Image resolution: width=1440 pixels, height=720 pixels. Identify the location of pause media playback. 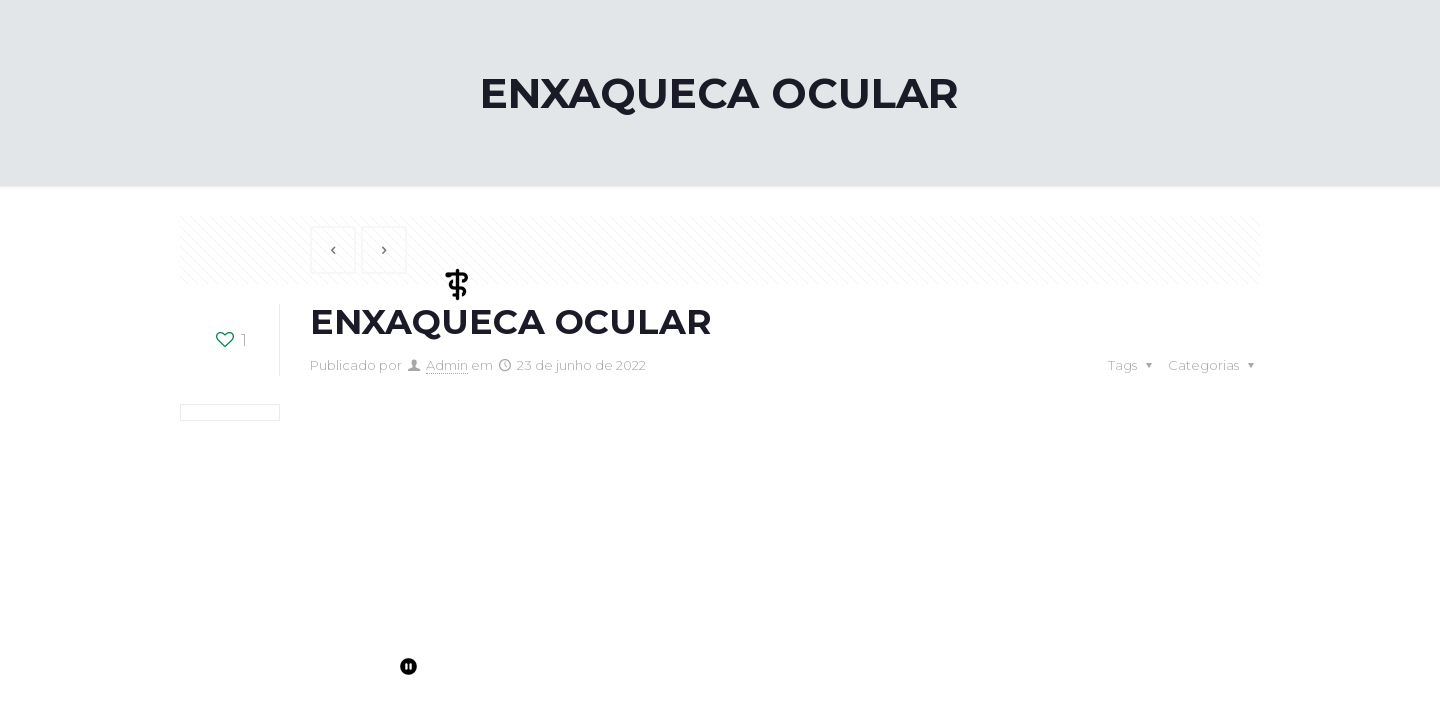
(408, 666).